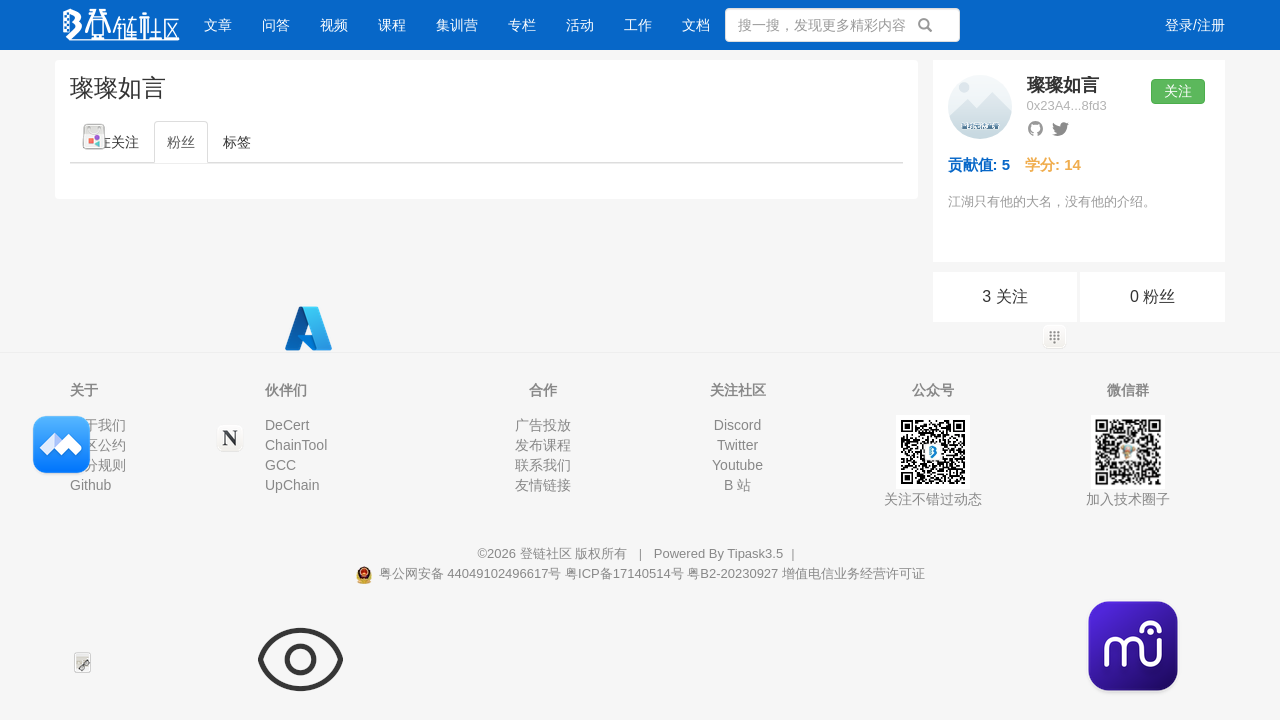  I want to click on open the software center to browse and install apps, so click(94, 136).